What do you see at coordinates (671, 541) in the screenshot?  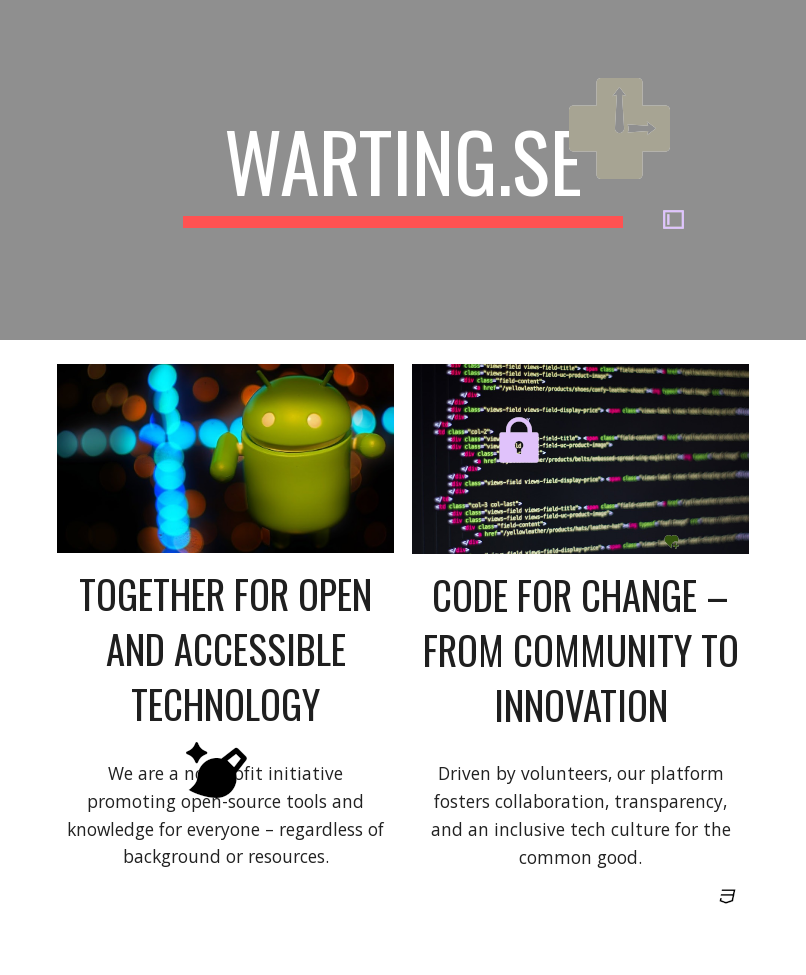 I see `add to favorites` at bounding box center [671, 541].